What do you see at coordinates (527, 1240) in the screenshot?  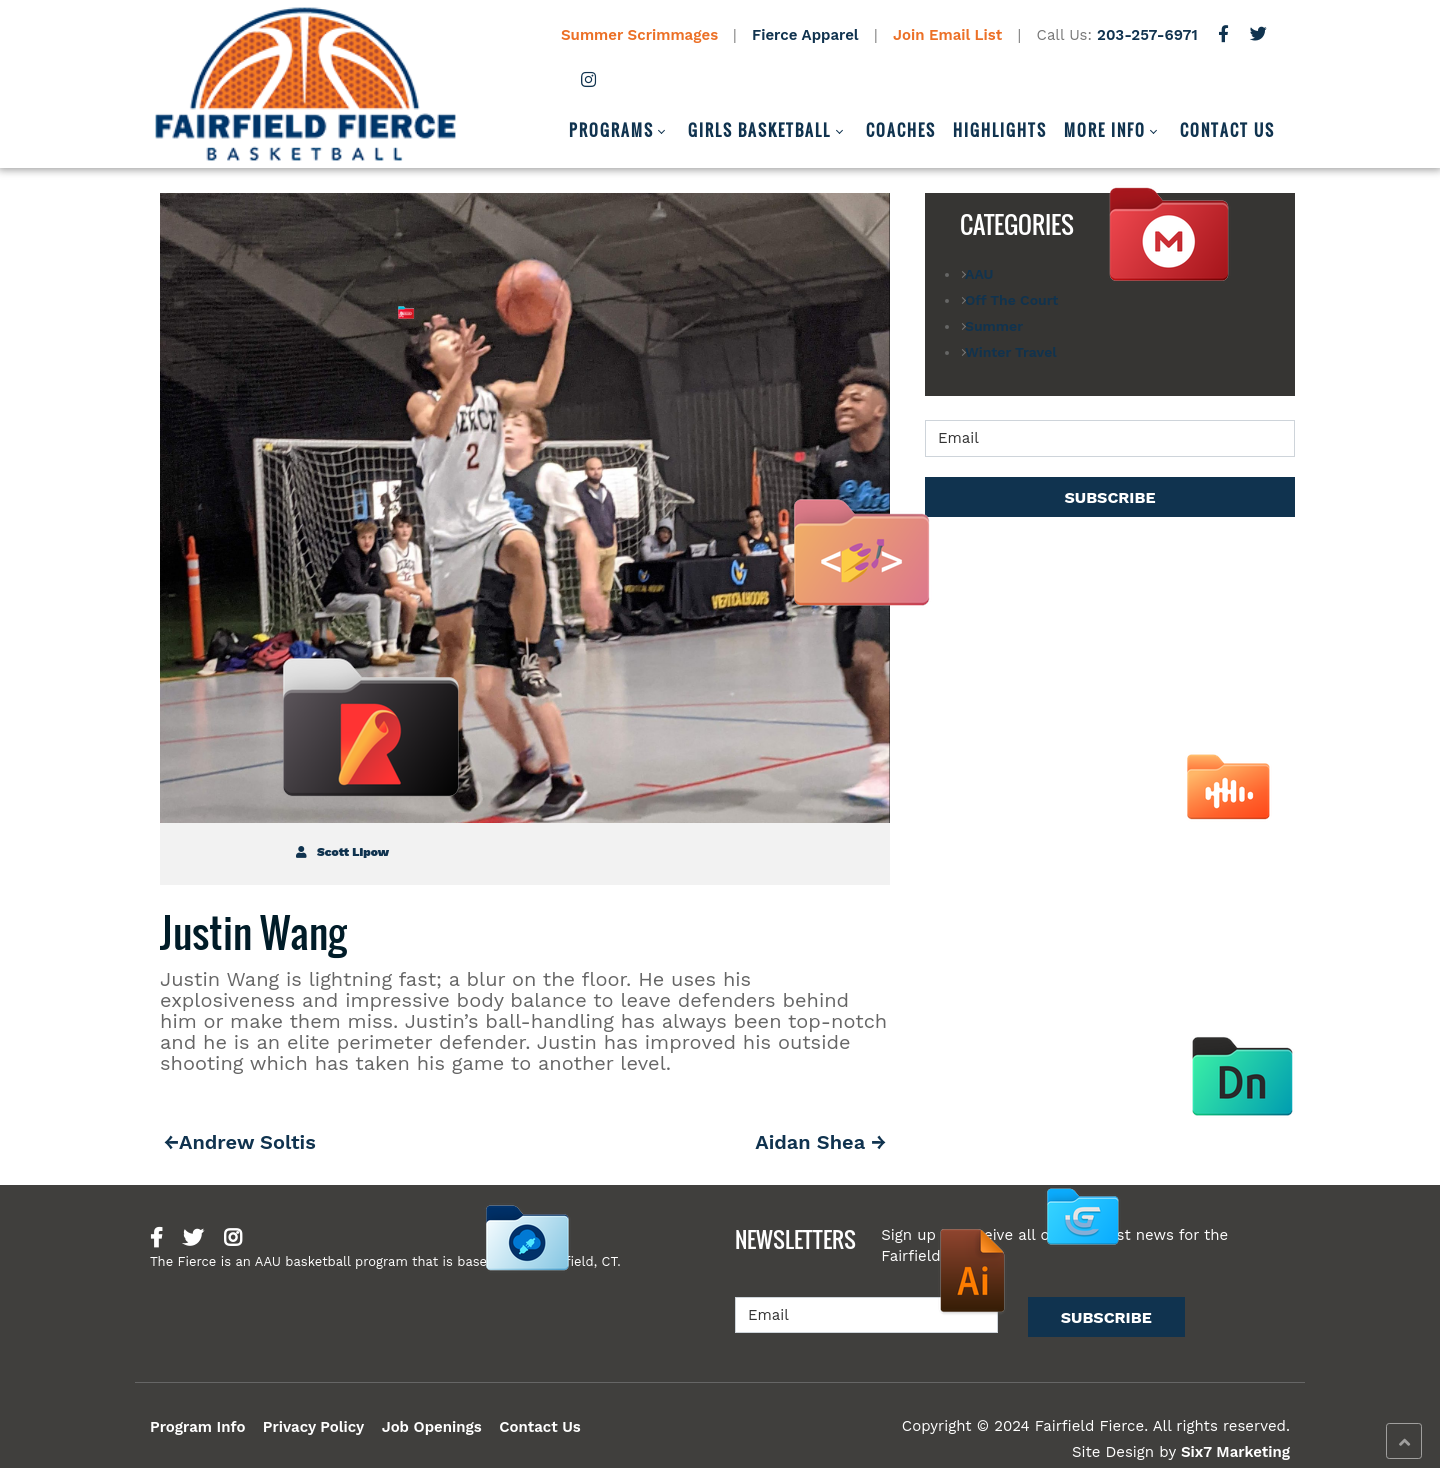 I see `open microsoft iot plug and play folder` at bounding box center [527, 1240].